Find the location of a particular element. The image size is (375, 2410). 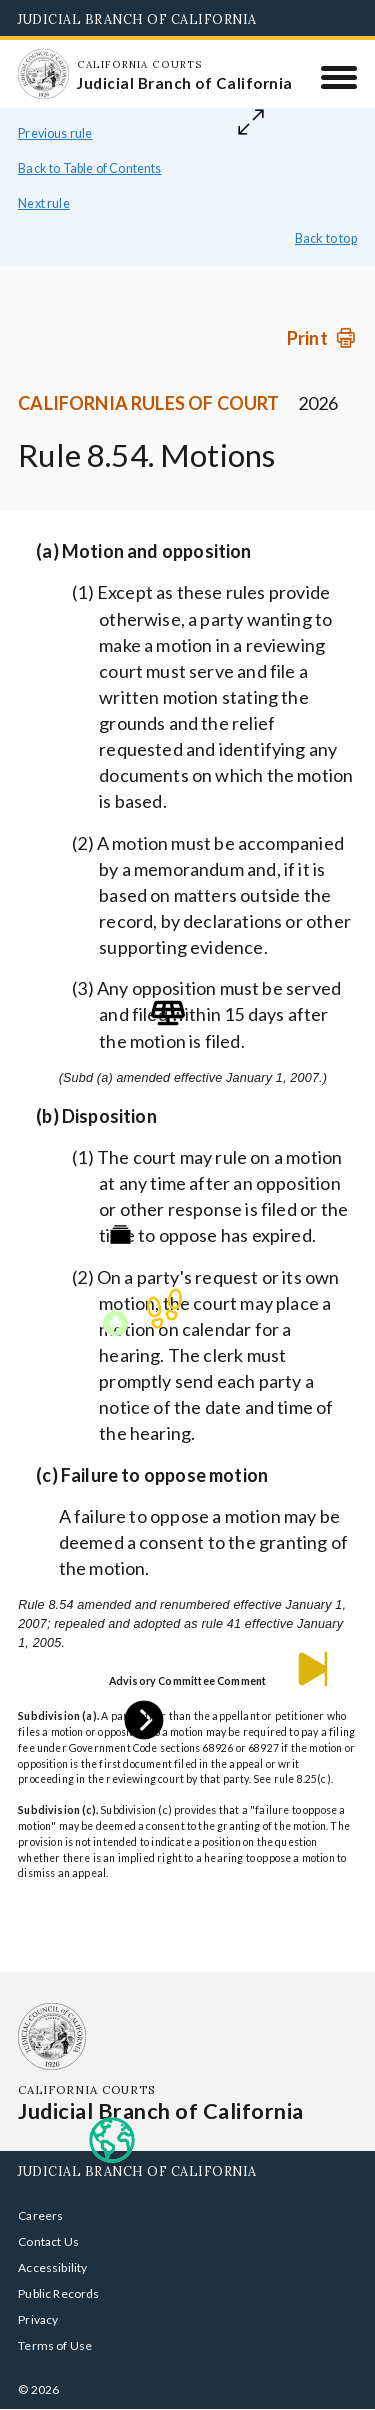

tap to start voice recording is located at coordinates (115, 1323).